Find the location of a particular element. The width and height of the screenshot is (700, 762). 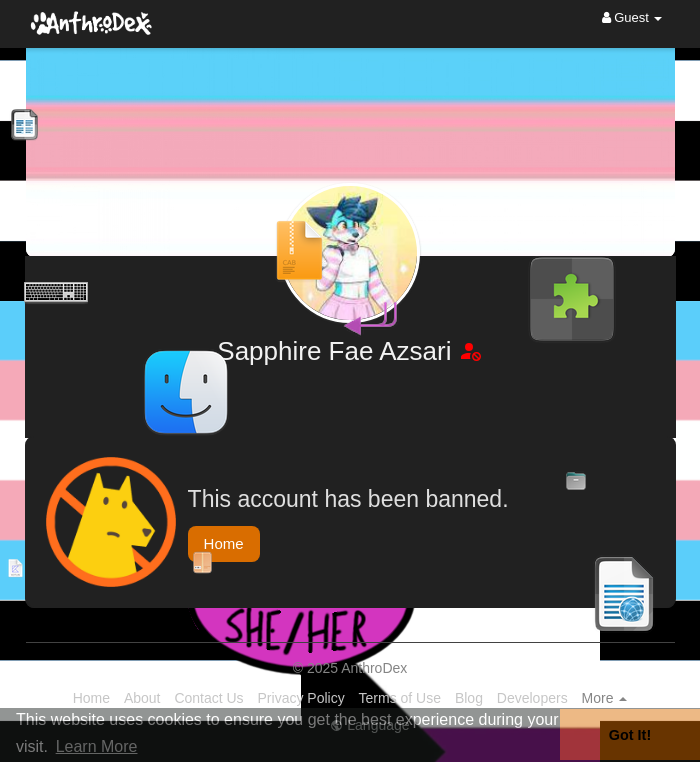

a compressed or archived file is located at coordinates (202, 562).